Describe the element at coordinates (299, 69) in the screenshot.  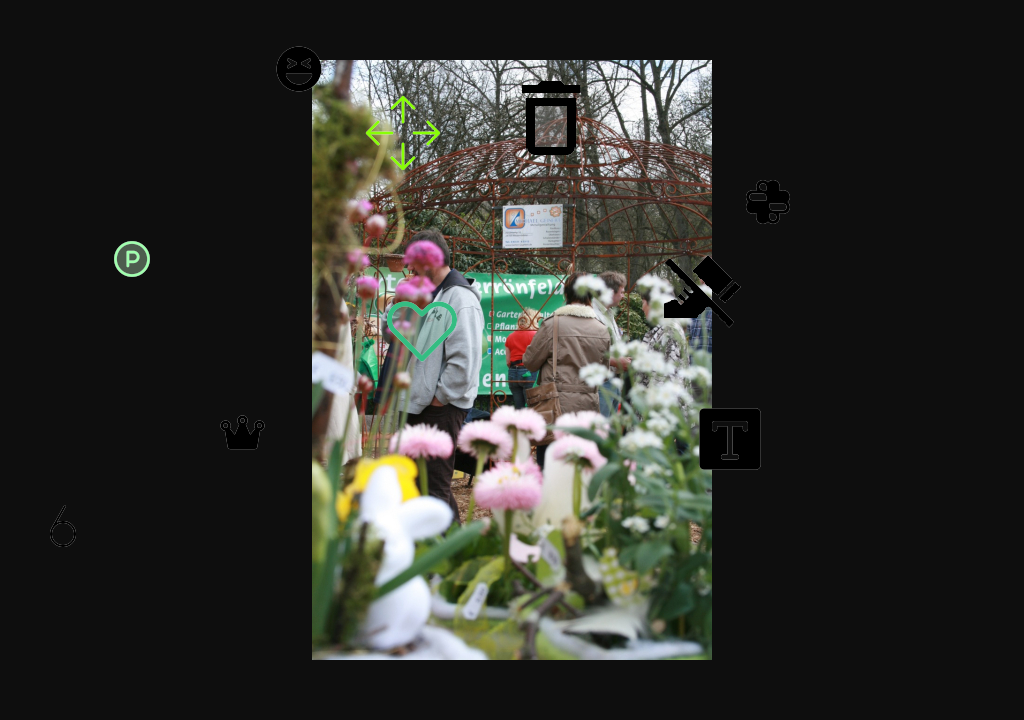
I see `react with laughter to a post or message` at that location.